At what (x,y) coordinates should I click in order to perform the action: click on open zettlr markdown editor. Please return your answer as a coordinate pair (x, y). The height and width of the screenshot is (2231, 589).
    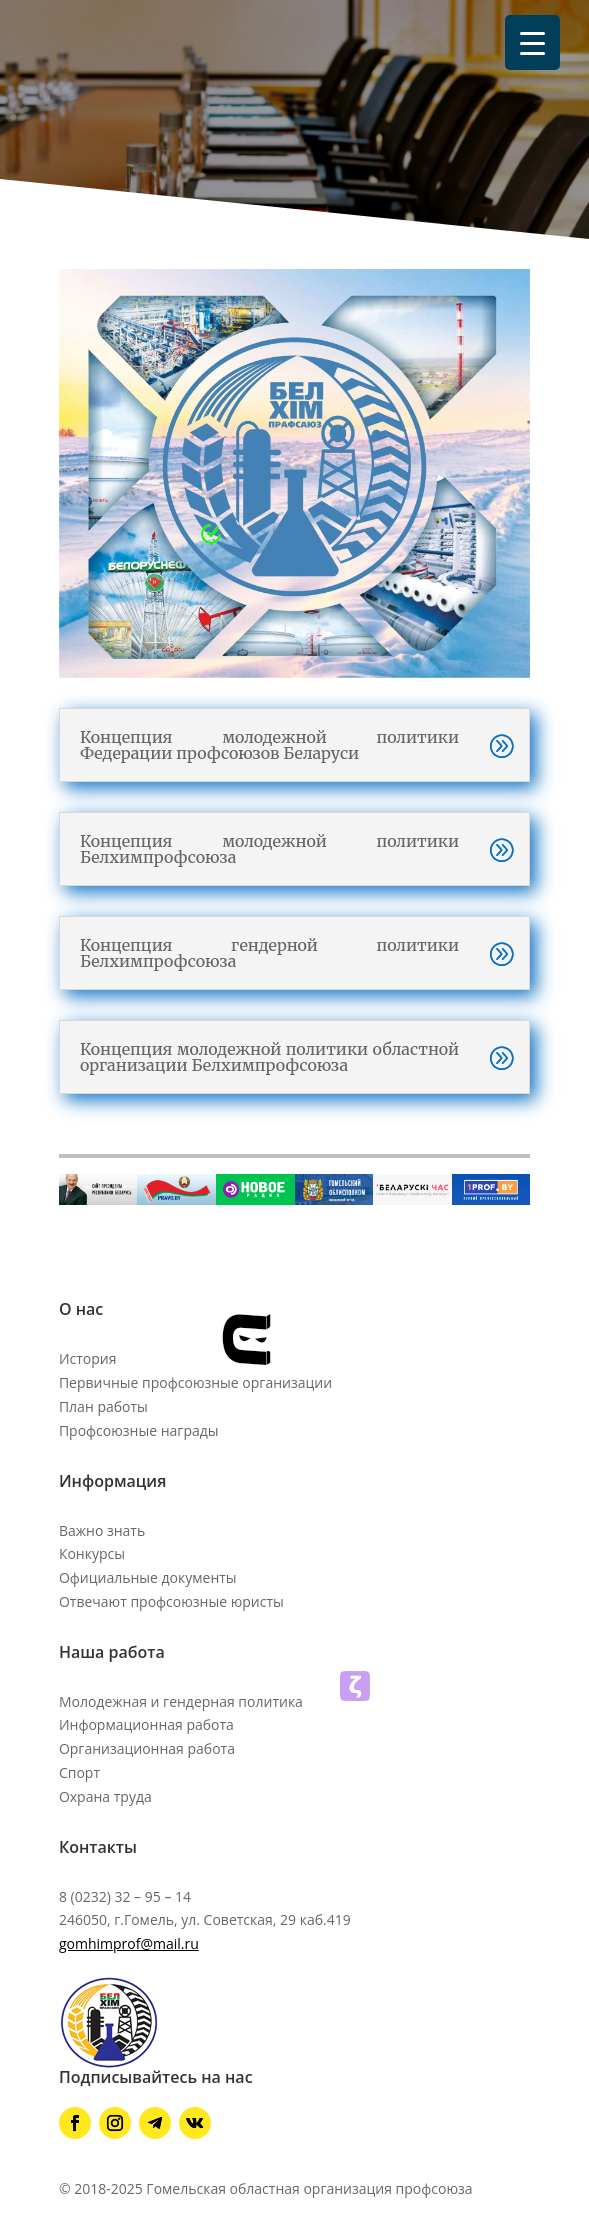
    Looking at the image, I should click on (355, 1686).